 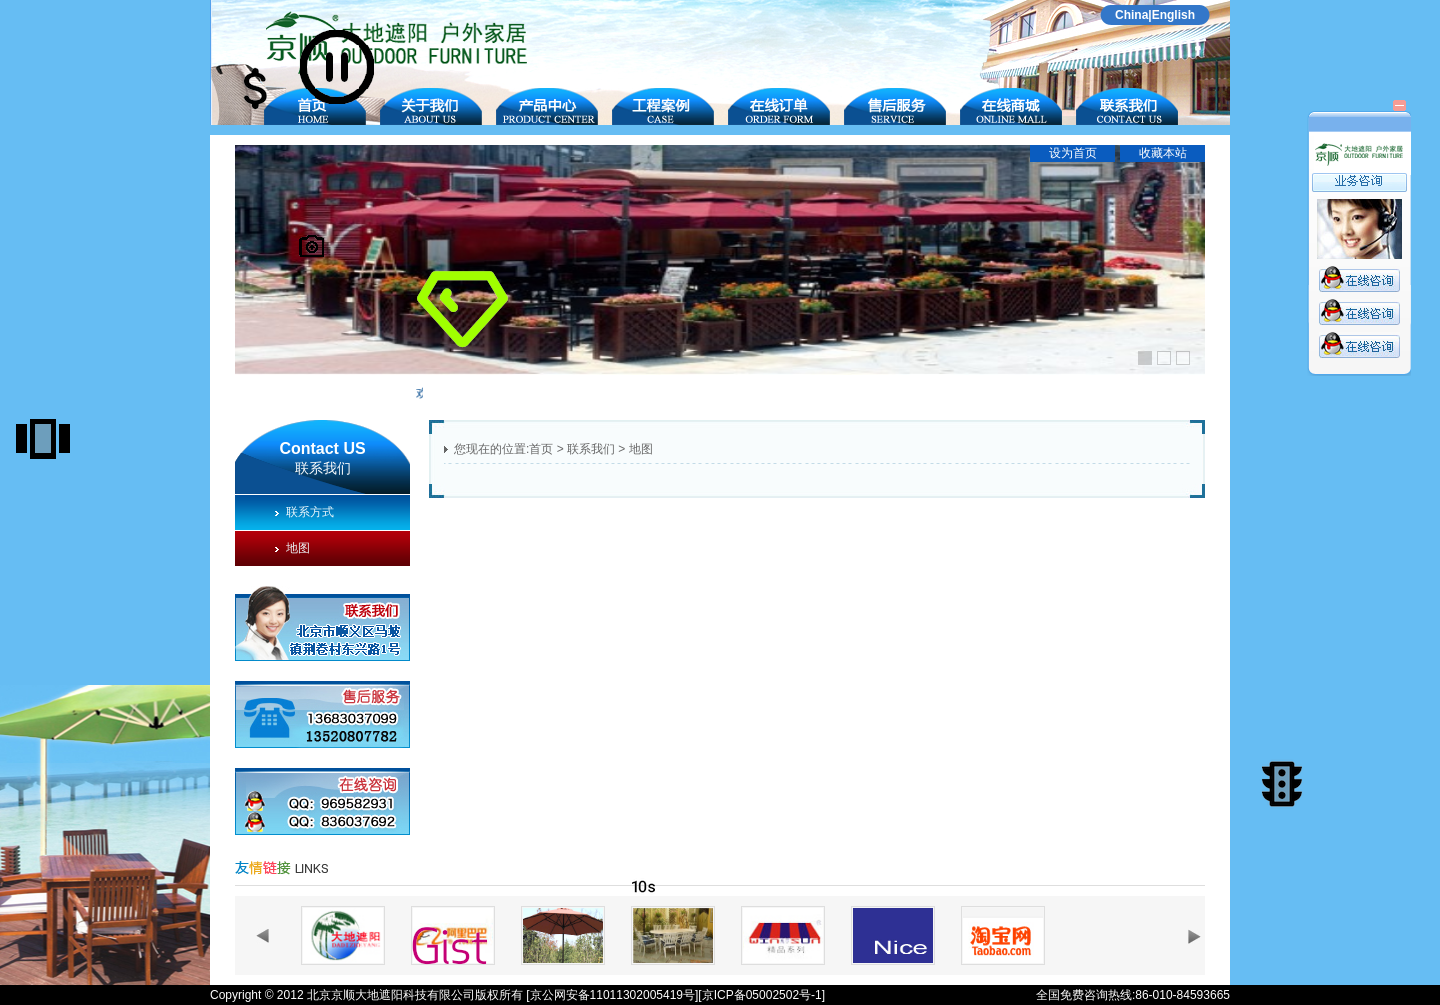 What do you see at coordinates (43, 440) in the screenshot?
I see `view content in carousel or slideshow mode` at bounding box center [43, 440].